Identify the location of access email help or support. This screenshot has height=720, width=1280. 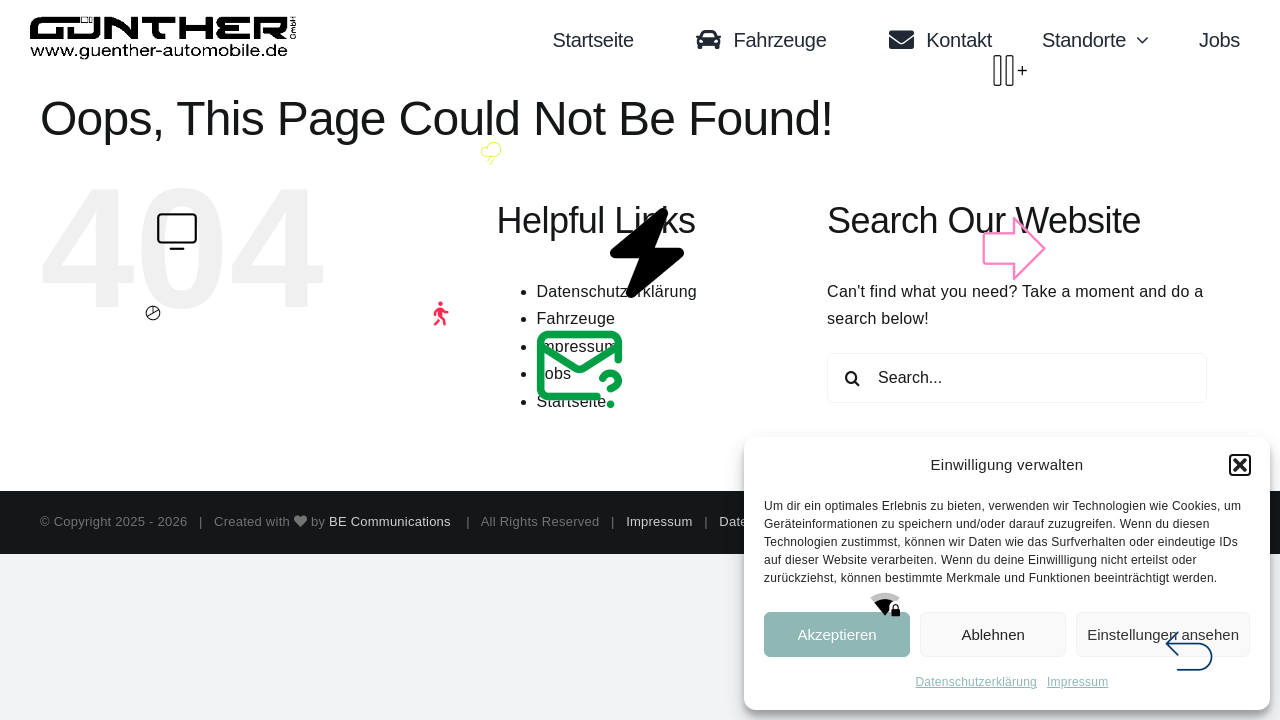
(579, 365).